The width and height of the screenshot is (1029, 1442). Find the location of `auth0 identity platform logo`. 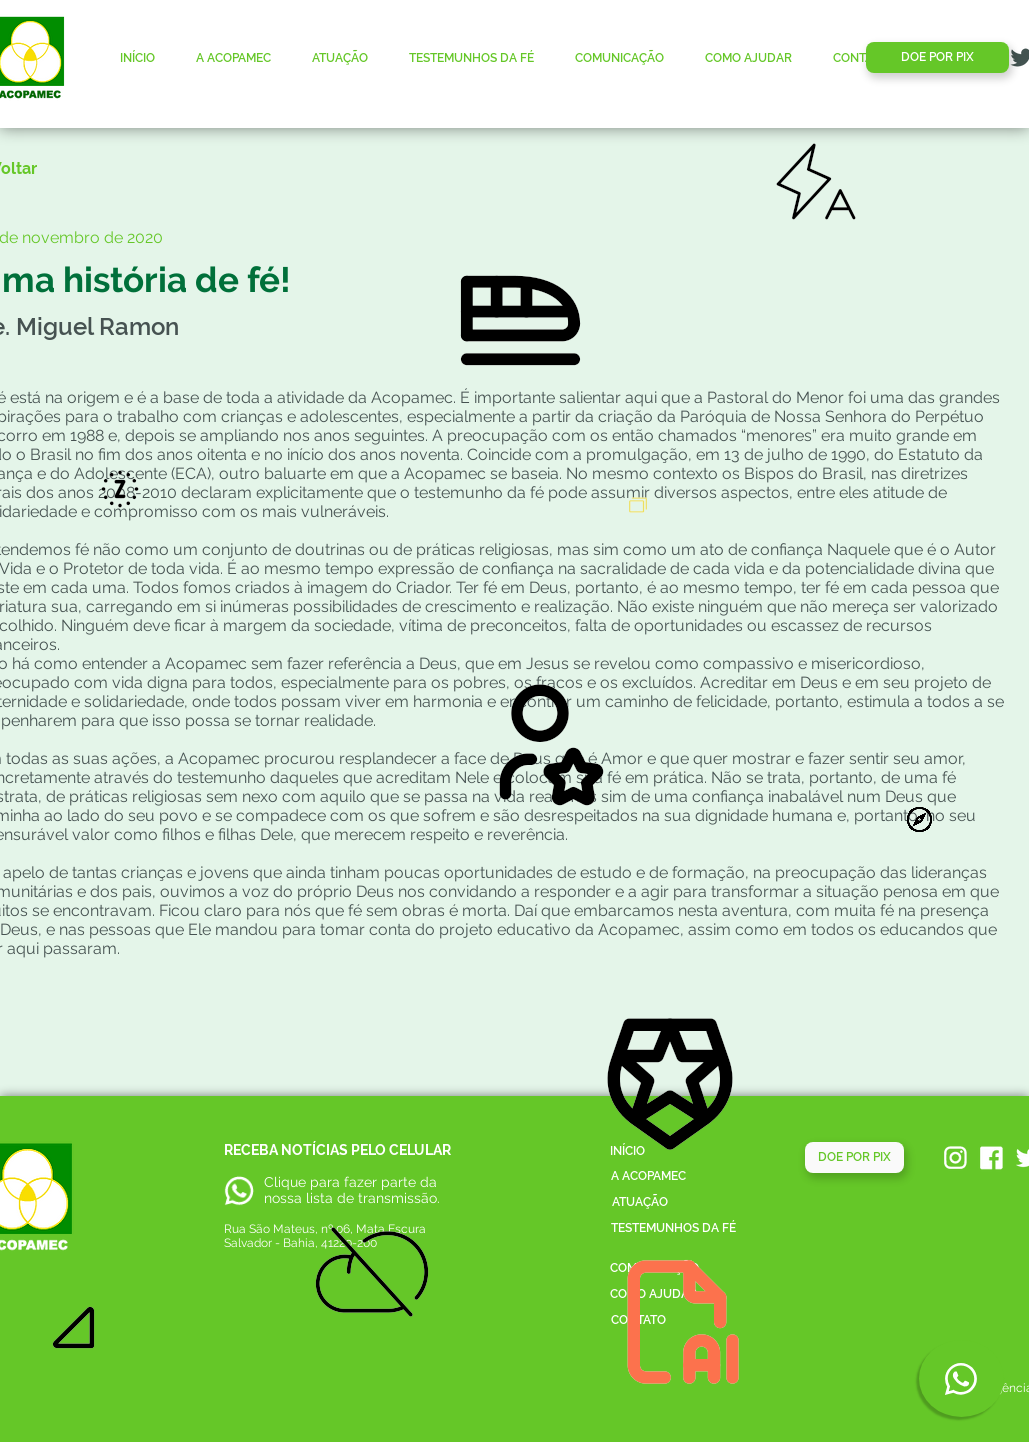

auth0 identity platform logo is located at coordinates (670, 1081).